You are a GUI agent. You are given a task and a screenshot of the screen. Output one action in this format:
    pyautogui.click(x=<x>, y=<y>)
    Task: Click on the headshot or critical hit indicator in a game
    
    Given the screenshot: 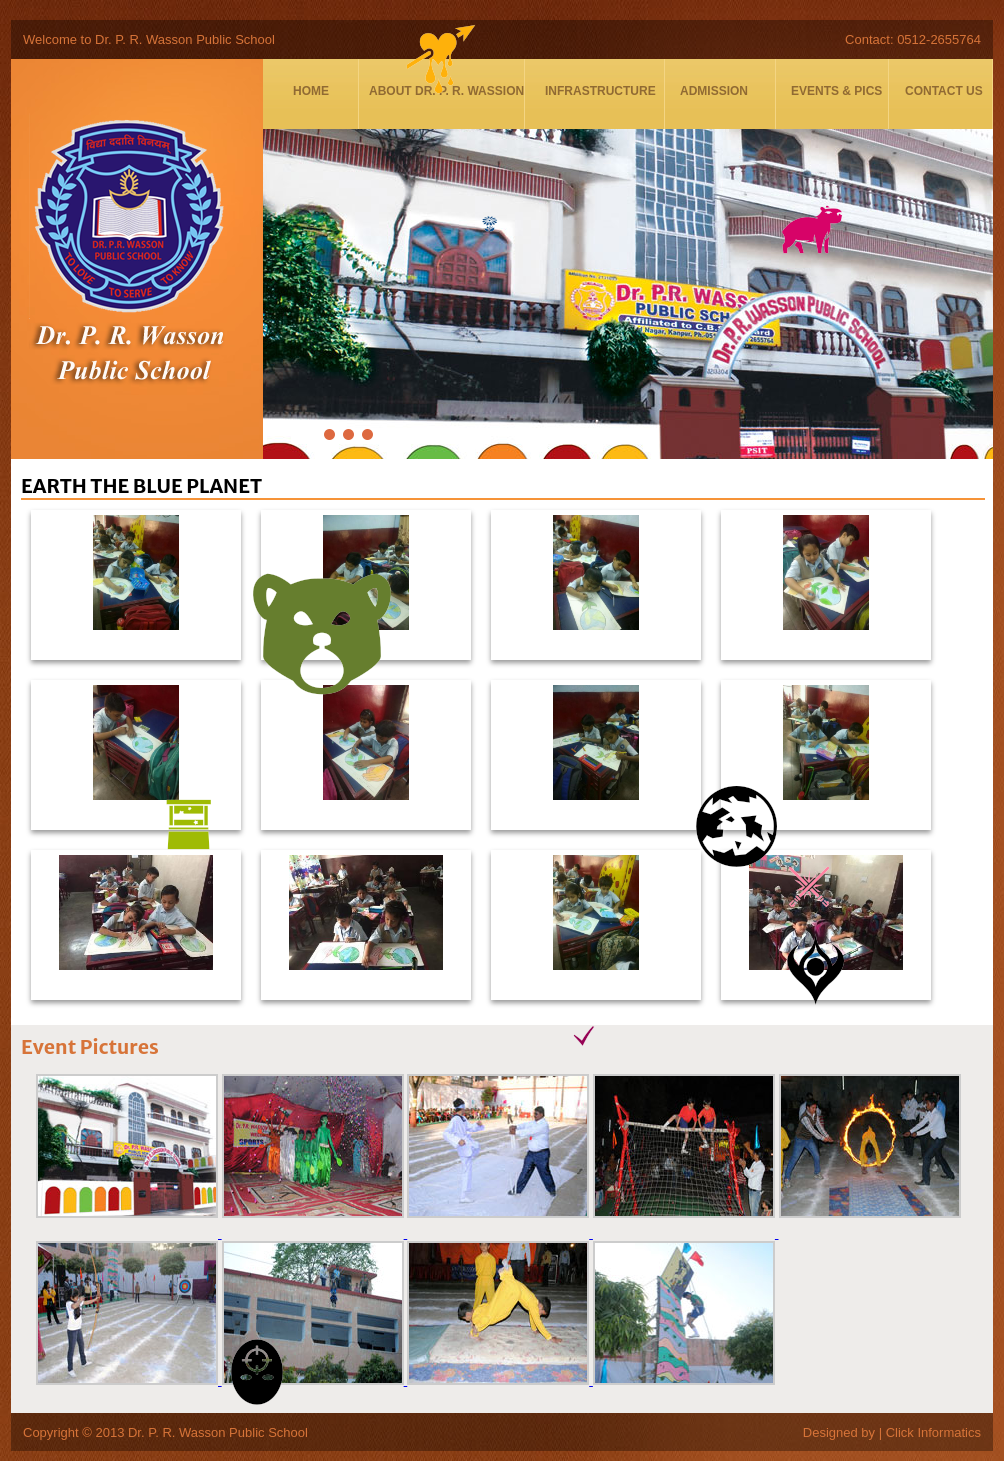 What is the action you would take?
    pyautogui.click(x=257, y=1372)
    